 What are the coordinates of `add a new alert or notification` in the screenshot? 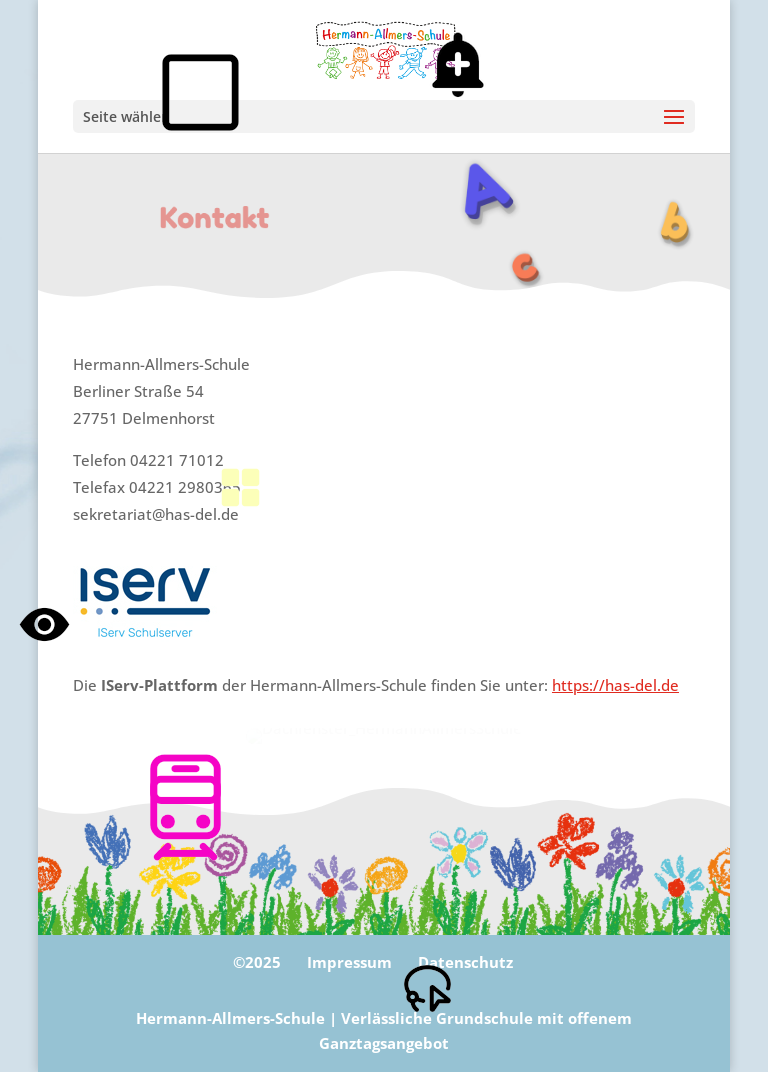 It's located at (458, 64).